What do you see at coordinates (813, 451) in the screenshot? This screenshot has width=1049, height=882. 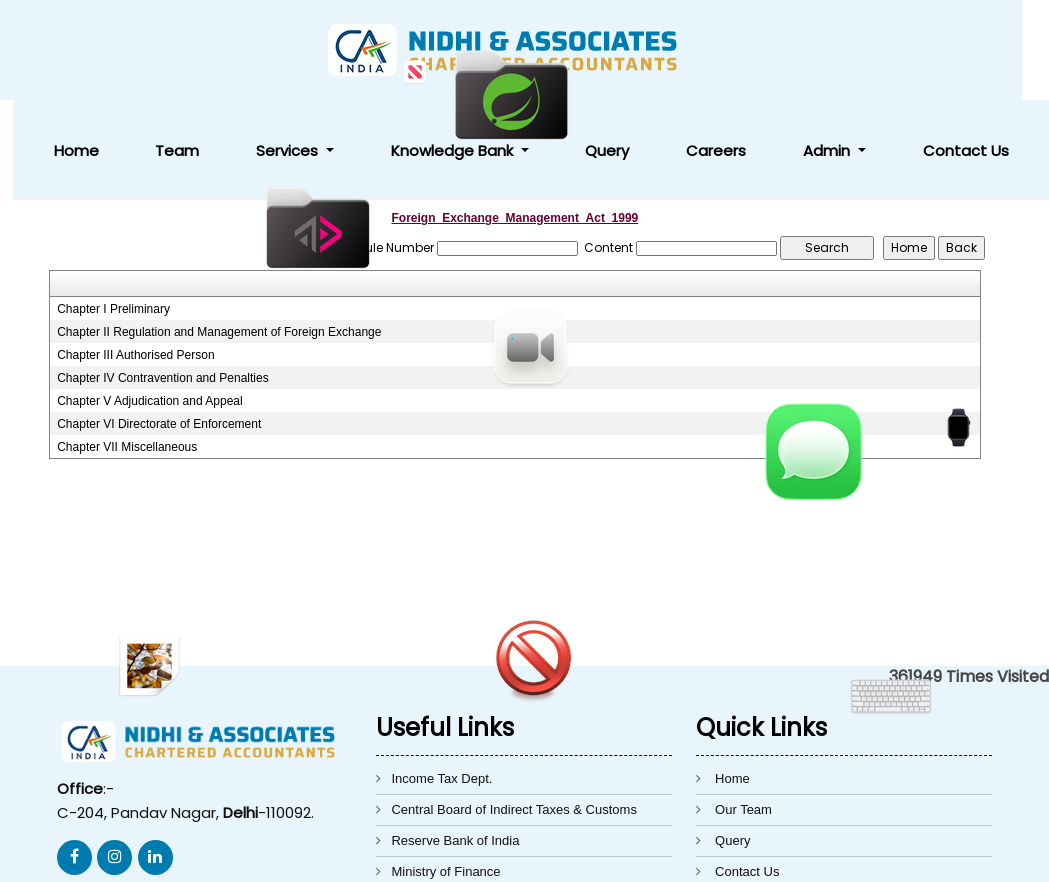 I see `open the messages app` at bounding box center [813, 451].